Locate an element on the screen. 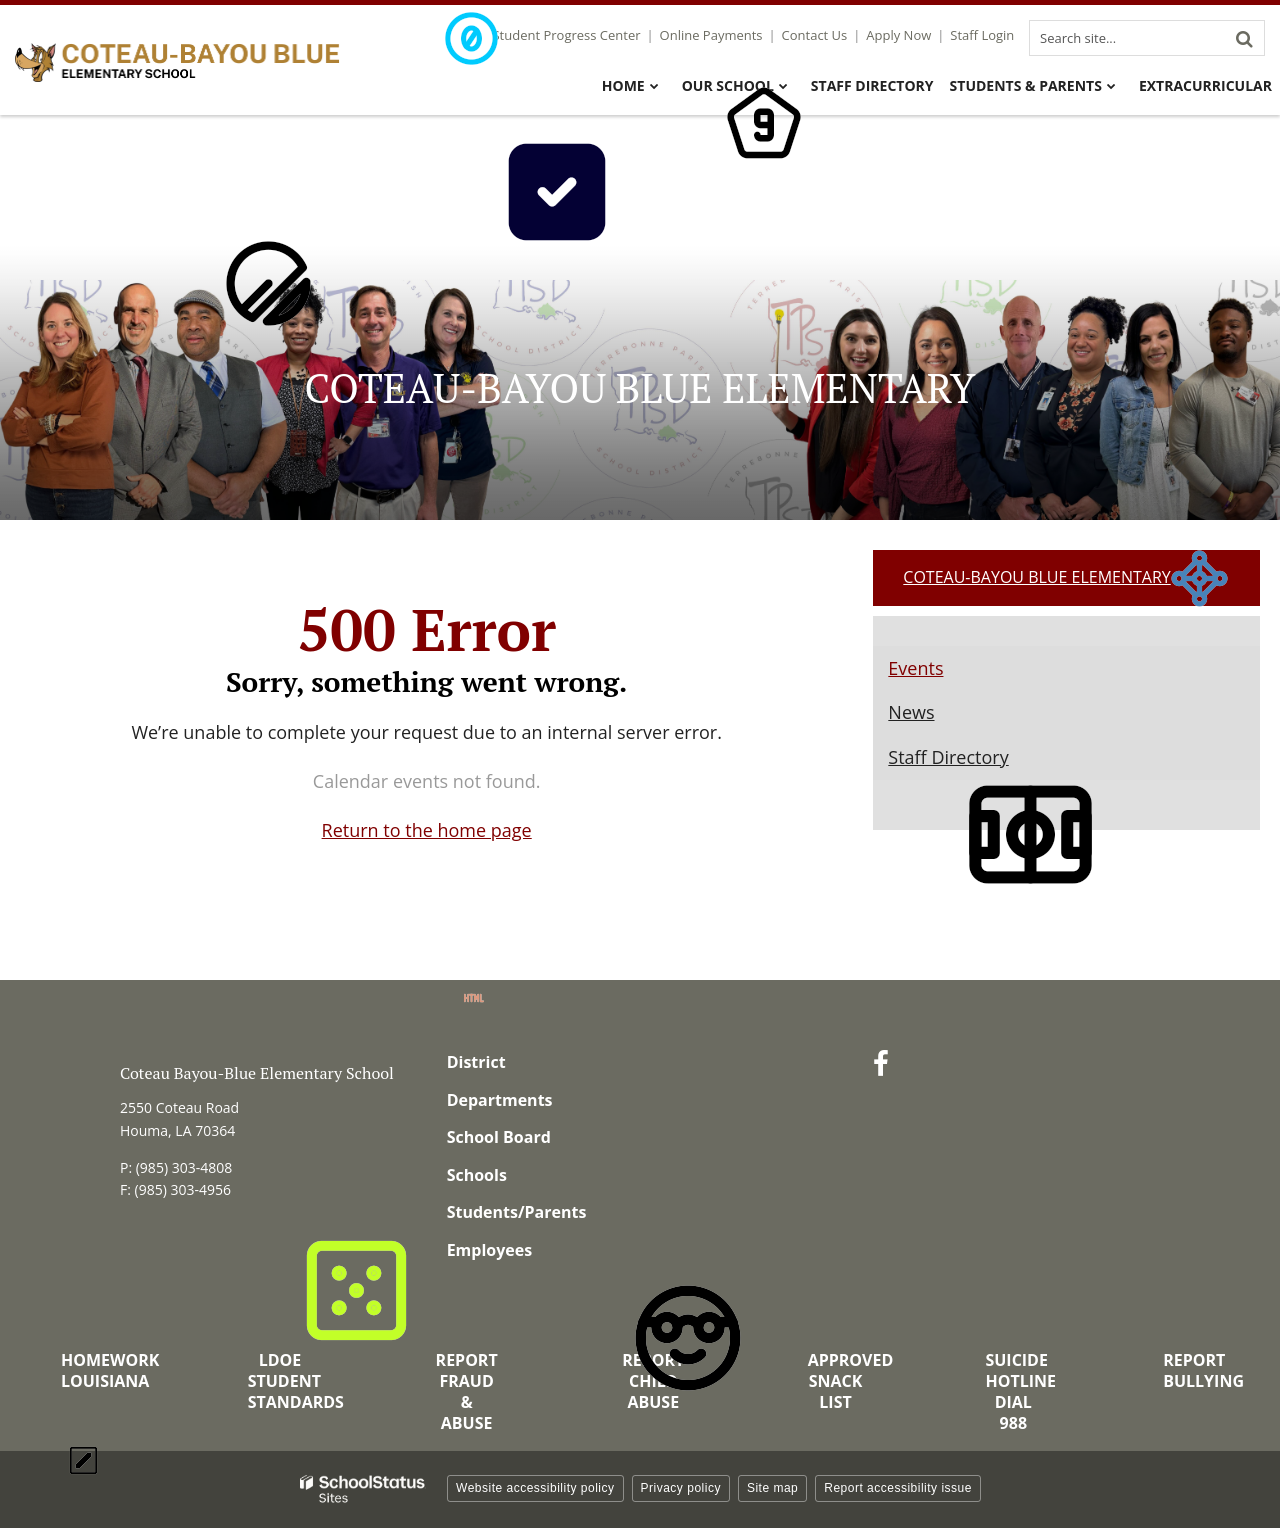 The height and width of the screenshot is (1528, 1280). indicates step 9 in a multi-step process is located at coordinates (764, 125).